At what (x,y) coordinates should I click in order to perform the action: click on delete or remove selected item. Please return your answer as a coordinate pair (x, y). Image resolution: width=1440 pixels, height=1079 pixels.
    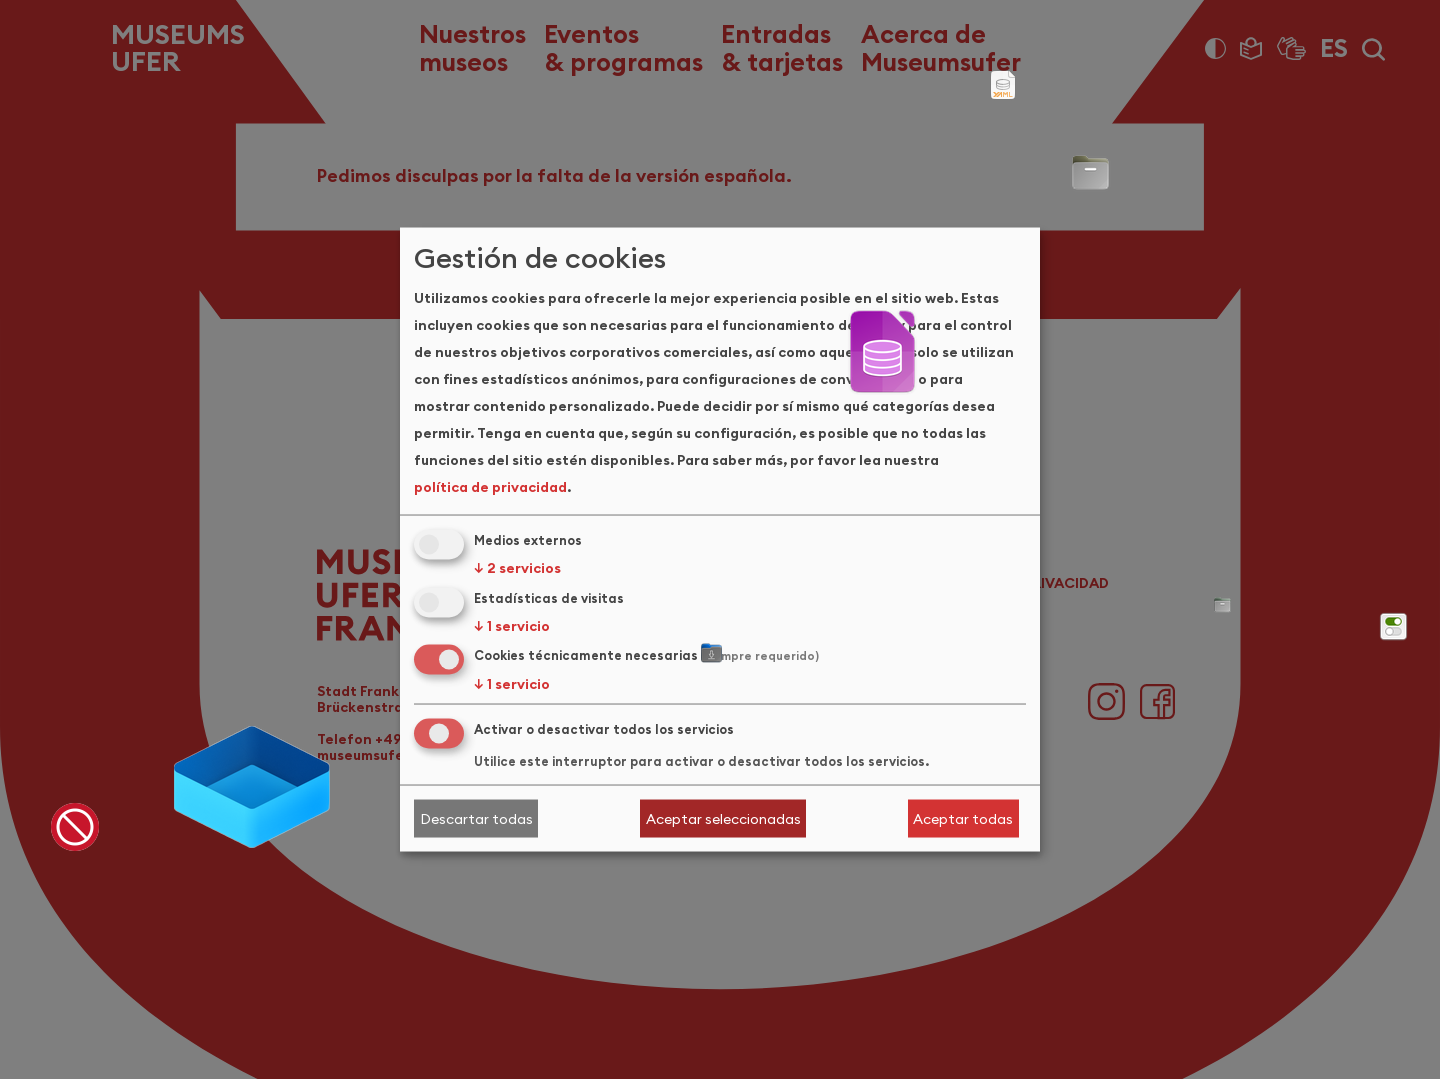
    Looking at the image, I should click on (75, 827).